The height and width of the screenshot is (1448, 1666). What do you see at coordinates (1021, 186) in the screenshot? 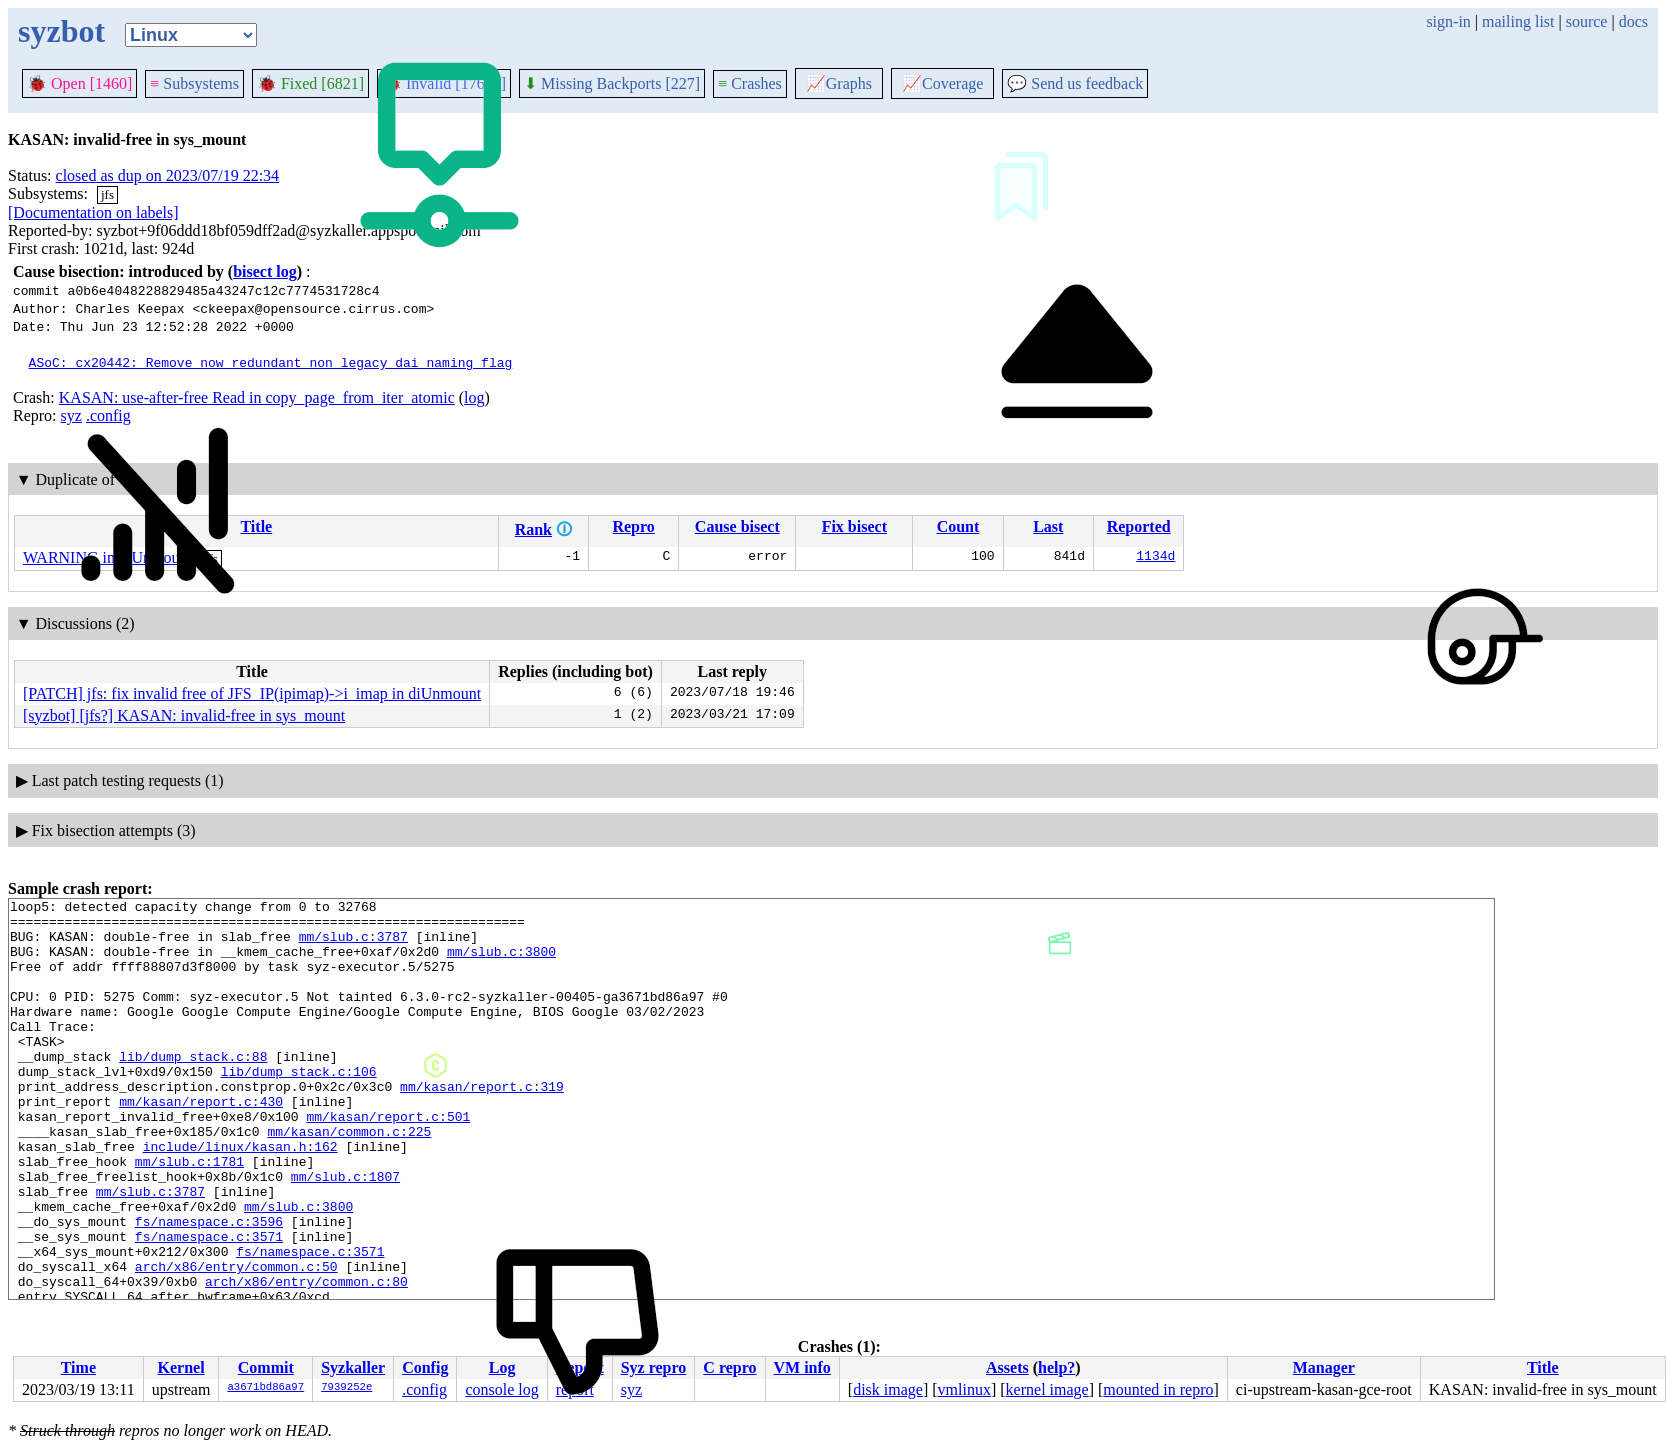
I see `view your saved bookmarks` at bounding box center [1021, 186].